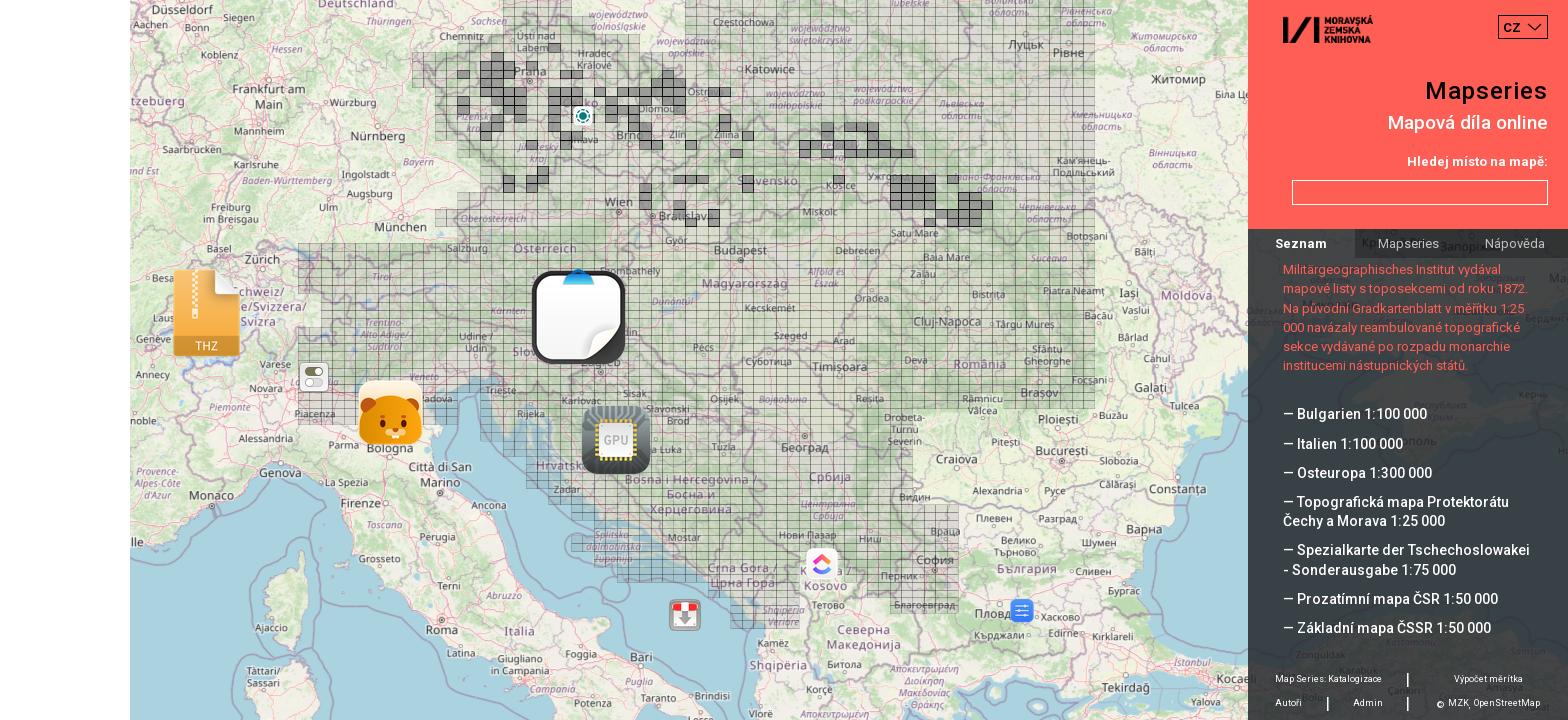 This screenshot has width=1568, height=720. I want to click on open beaver notes app, so click(390, 412).